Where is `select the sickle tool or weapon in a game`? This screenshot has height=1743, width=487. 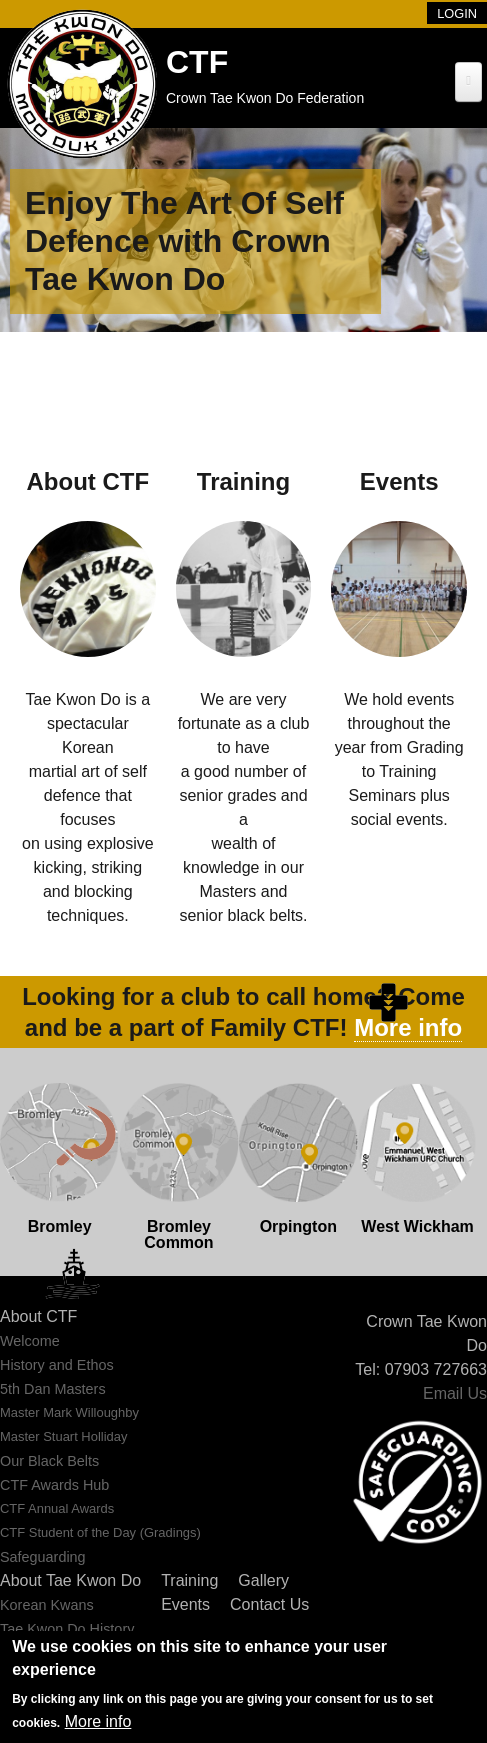
select the sickle tool or weapon in a game is located at coordinates (86, 1135).